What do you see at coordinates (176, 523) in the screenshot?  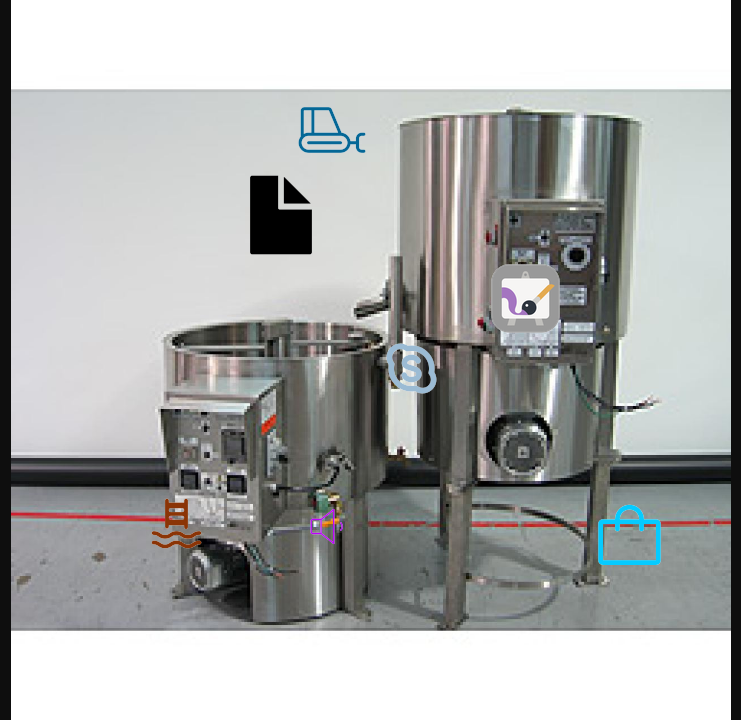 I see `indicates swimming pool amenity available` at bounding box center [176, 523].